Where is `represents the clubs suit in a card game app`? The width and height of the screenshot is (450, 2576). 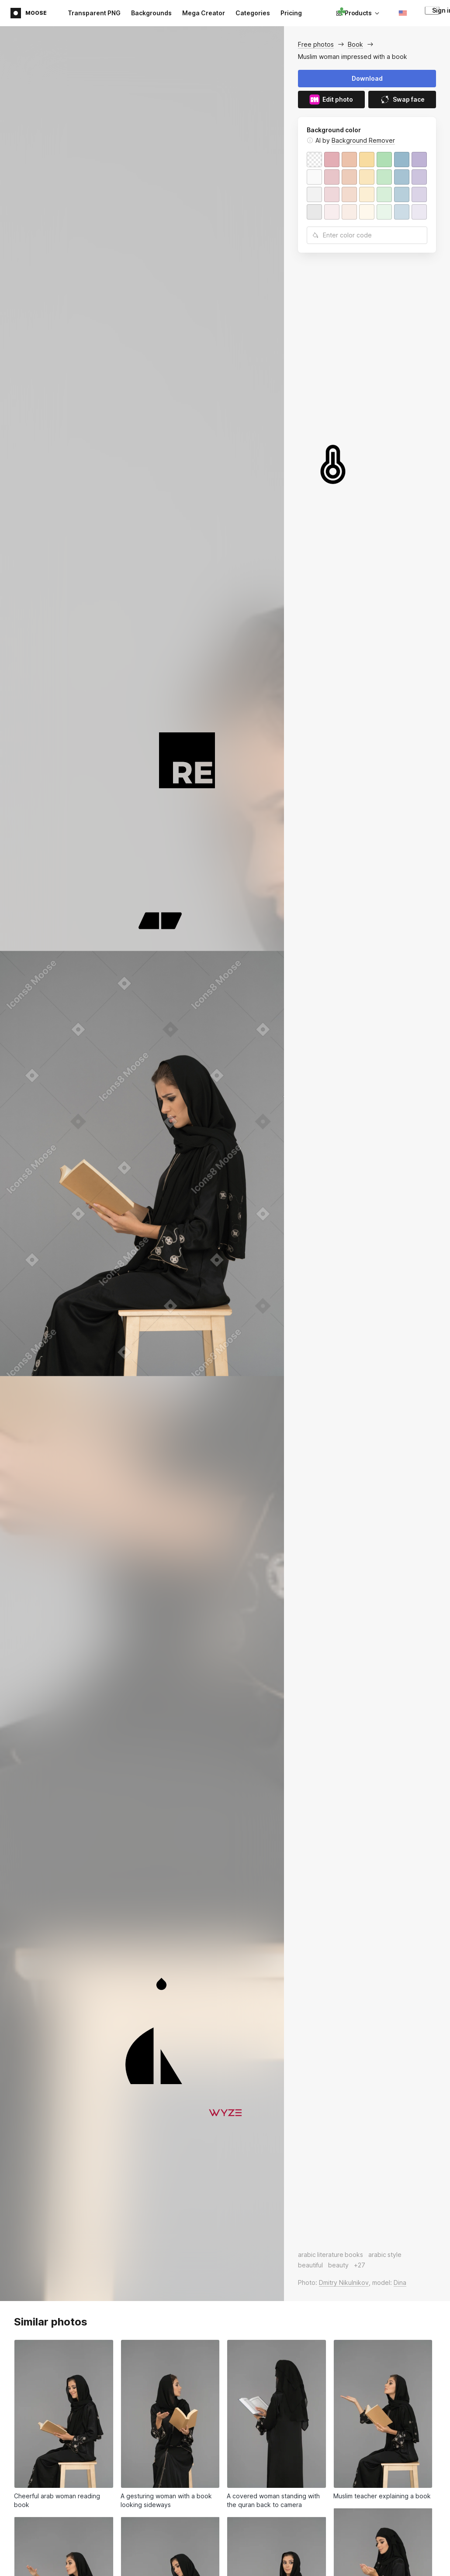
represents the clubs suit in a card game app is located at coordinates (342, 11).